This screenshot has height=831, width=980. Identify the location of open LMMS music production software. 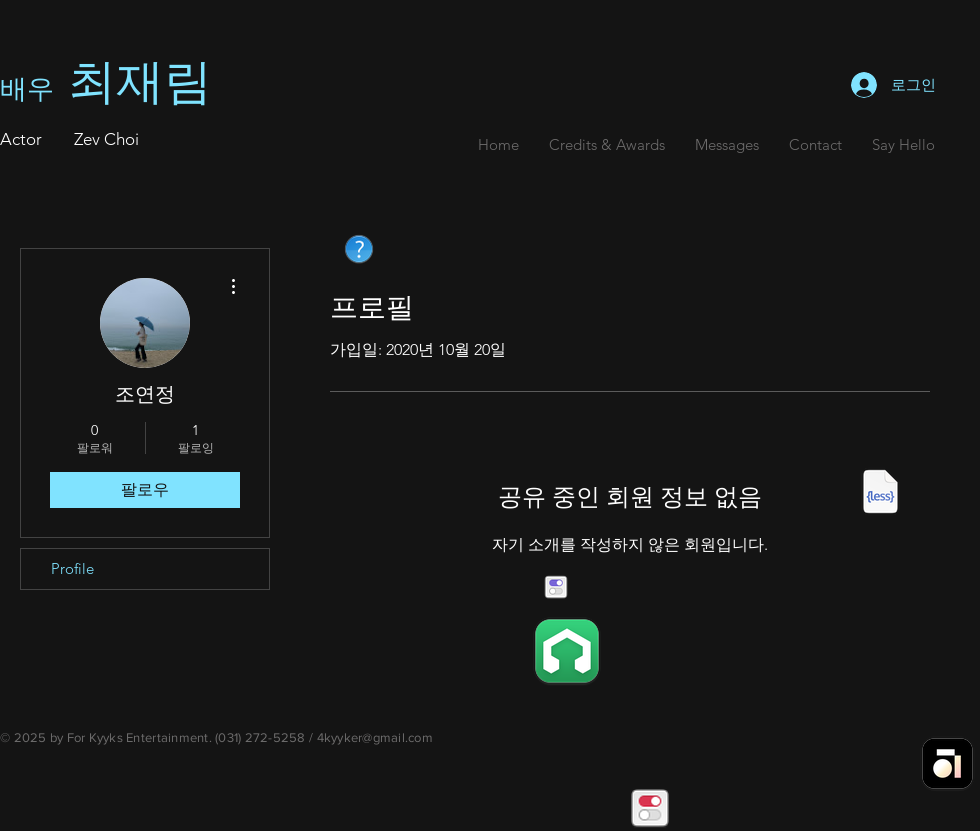
(567, 651).